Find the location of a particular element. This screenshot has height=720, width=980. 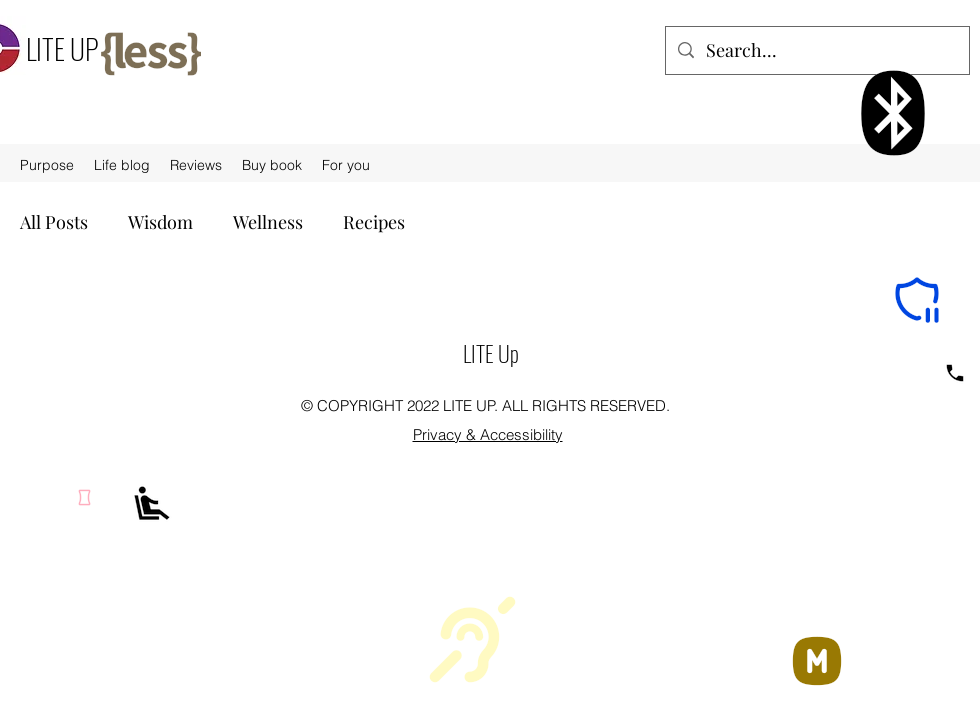

access menu or main navigation is located at coordinates (817, 661).